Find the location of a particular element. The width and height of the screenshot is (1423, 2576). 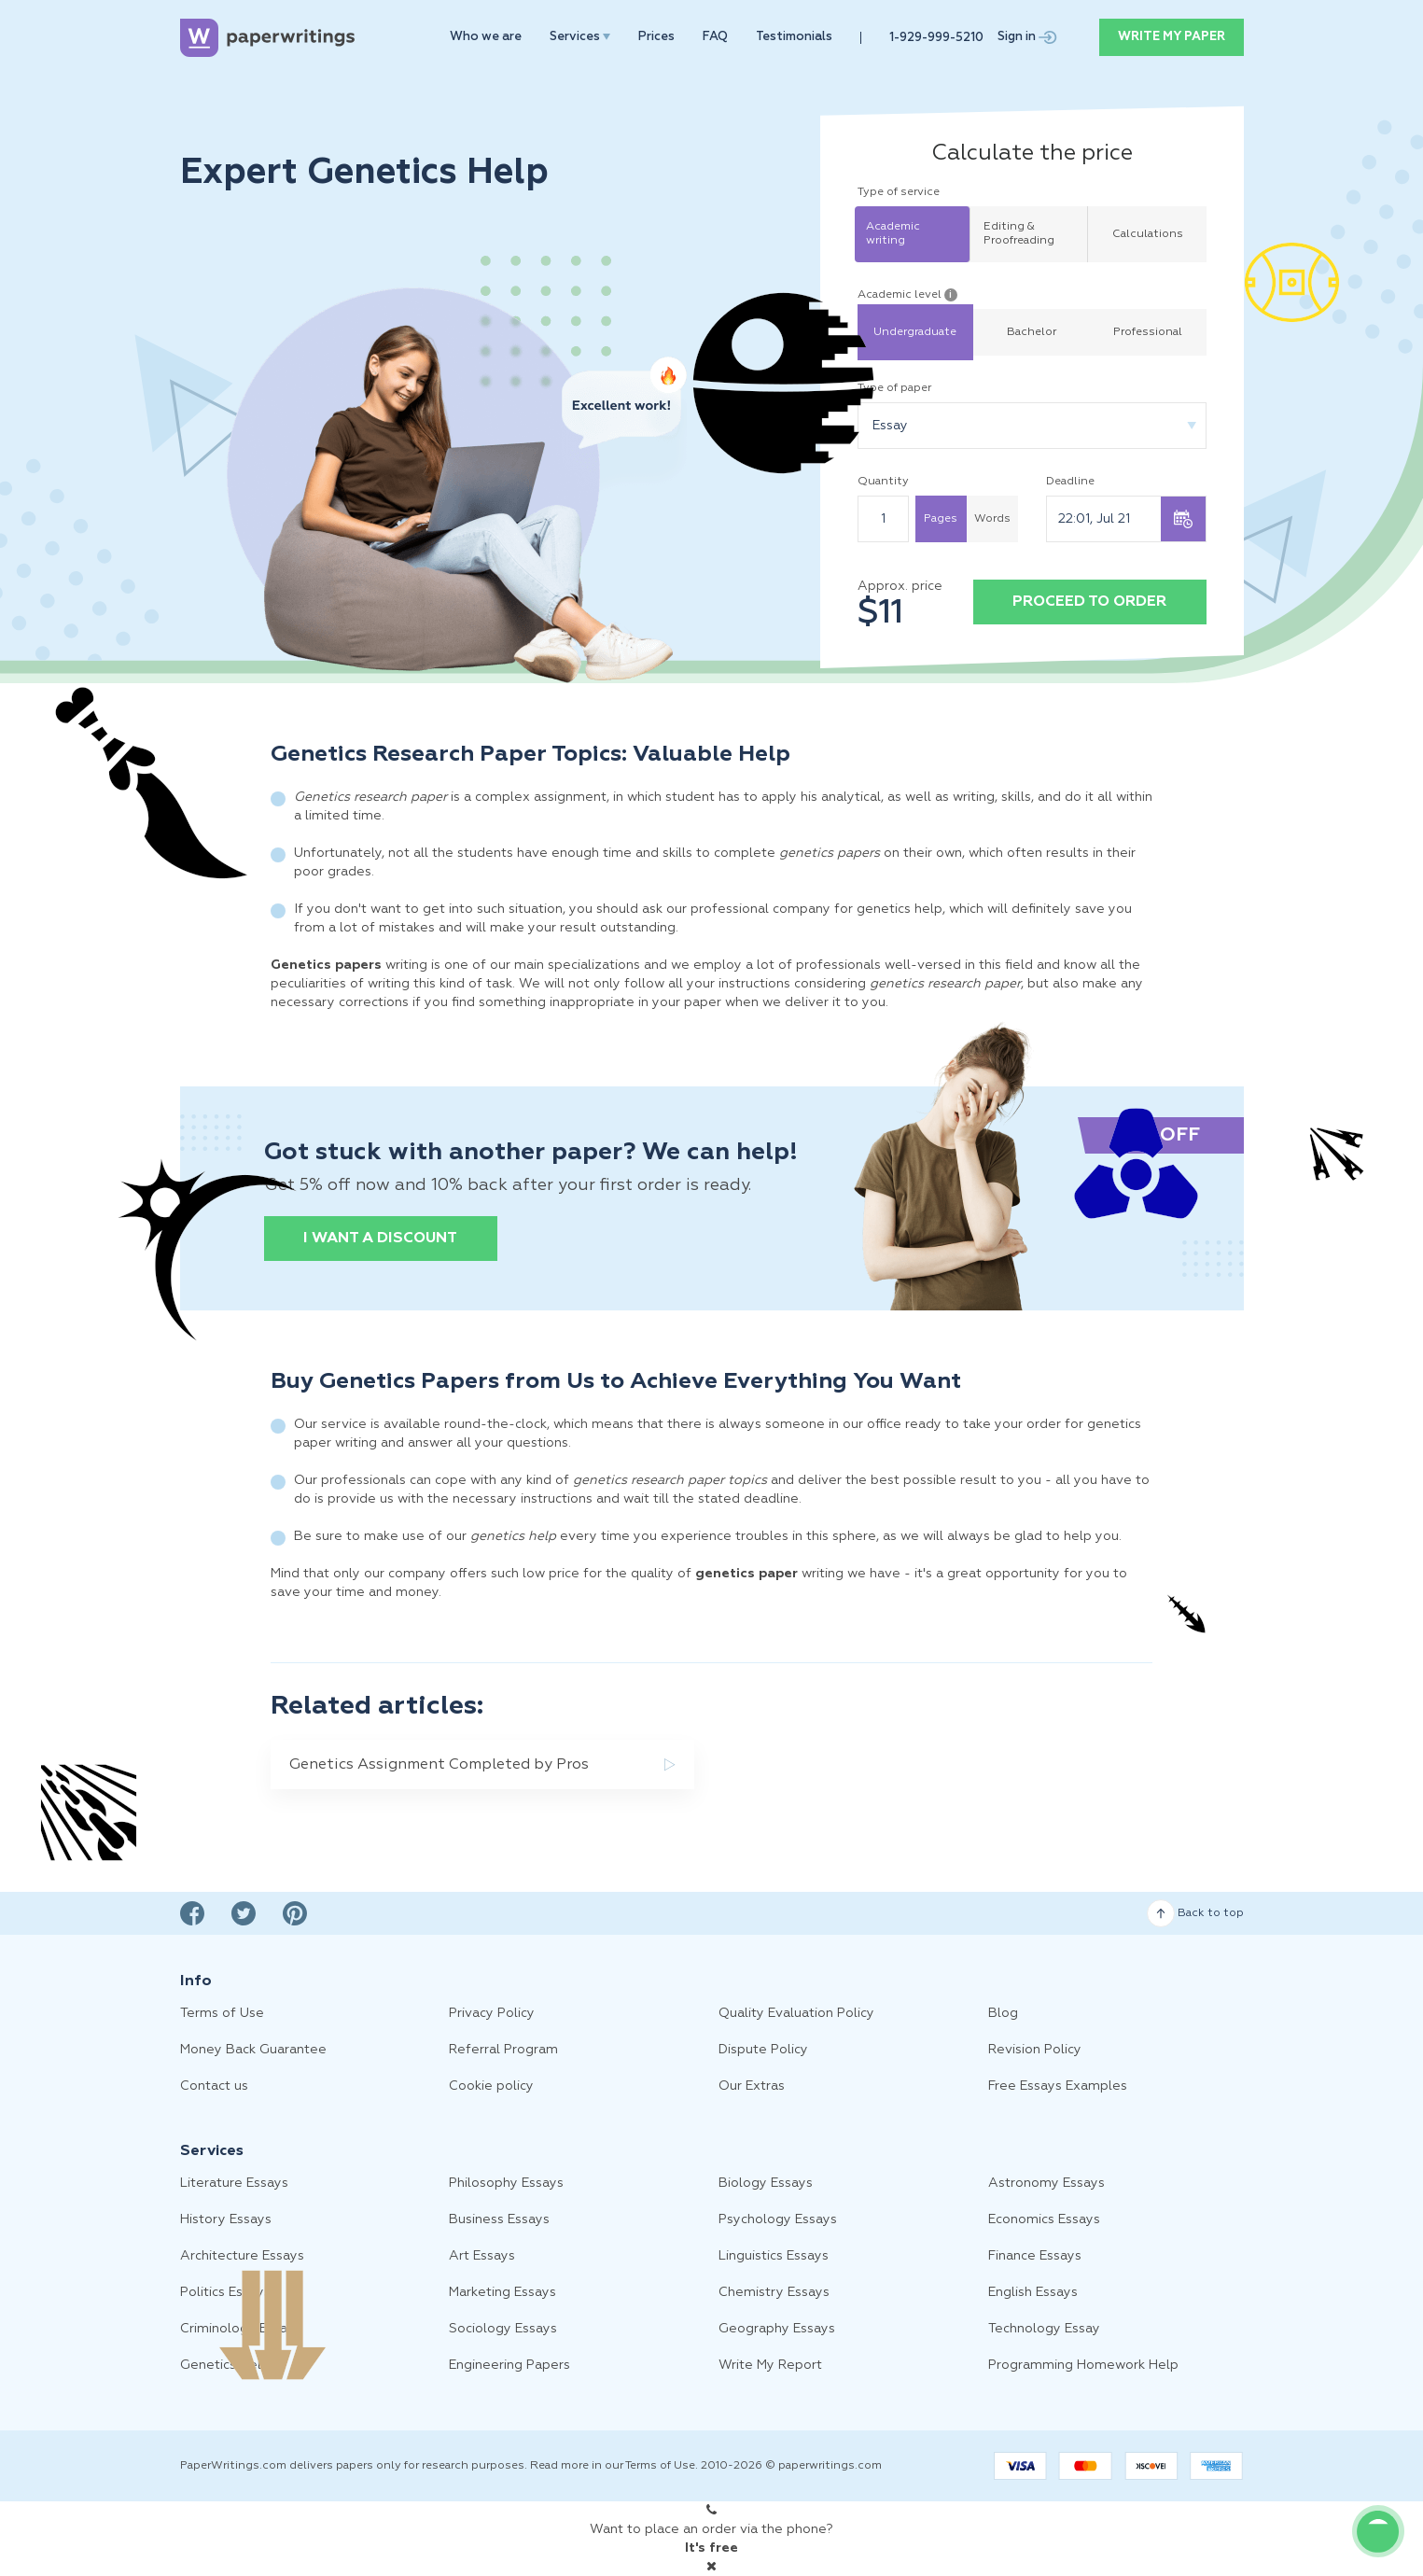

activate multi-shot or spread attack ability is located at coordinates (1336, 1154).